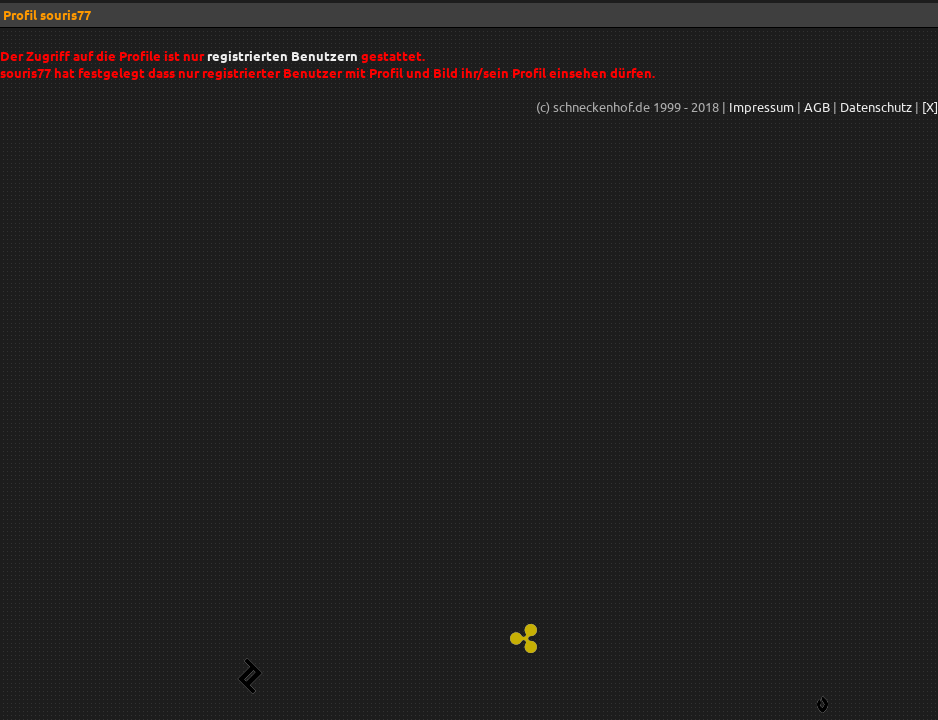  What do you see at coordinates (822, 704) in the screenshot?
I see `firewalla network security app` at bounding box center [822, 704].